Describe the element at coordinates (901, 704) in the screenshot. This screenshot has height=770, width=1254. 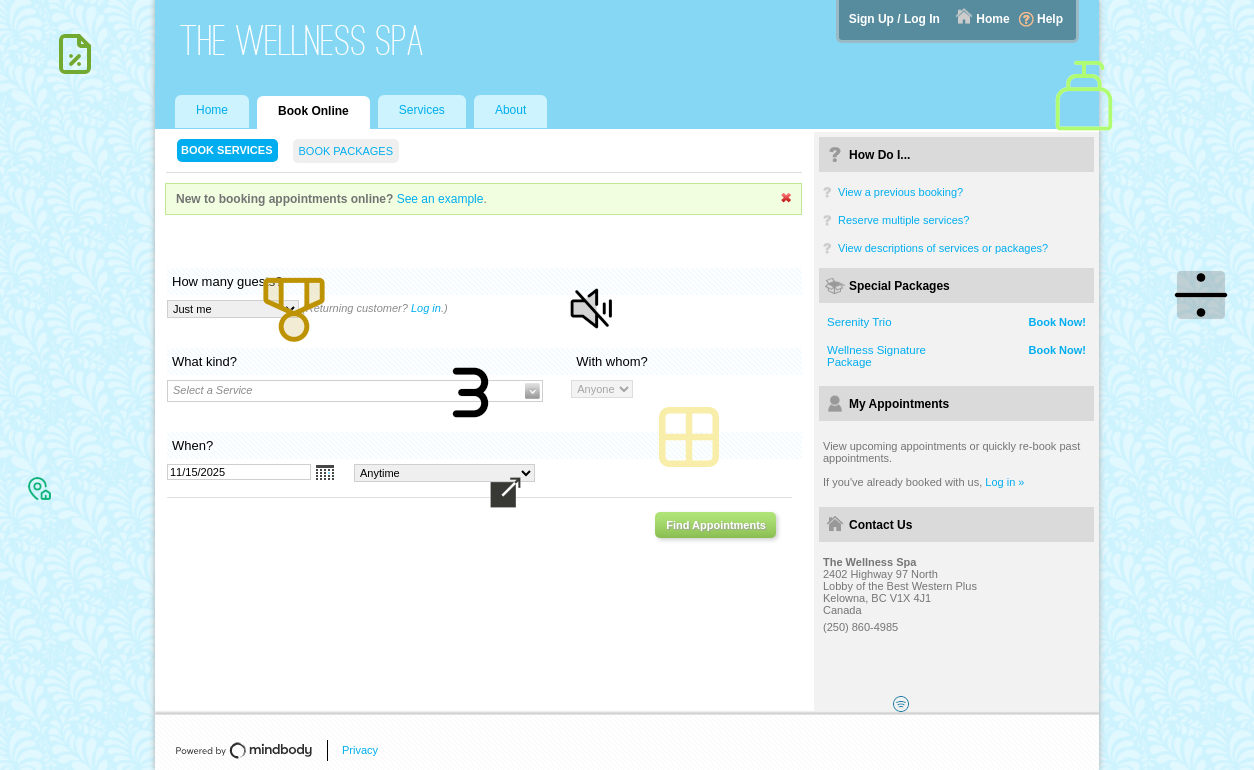
I see `open Spotify` at that location.